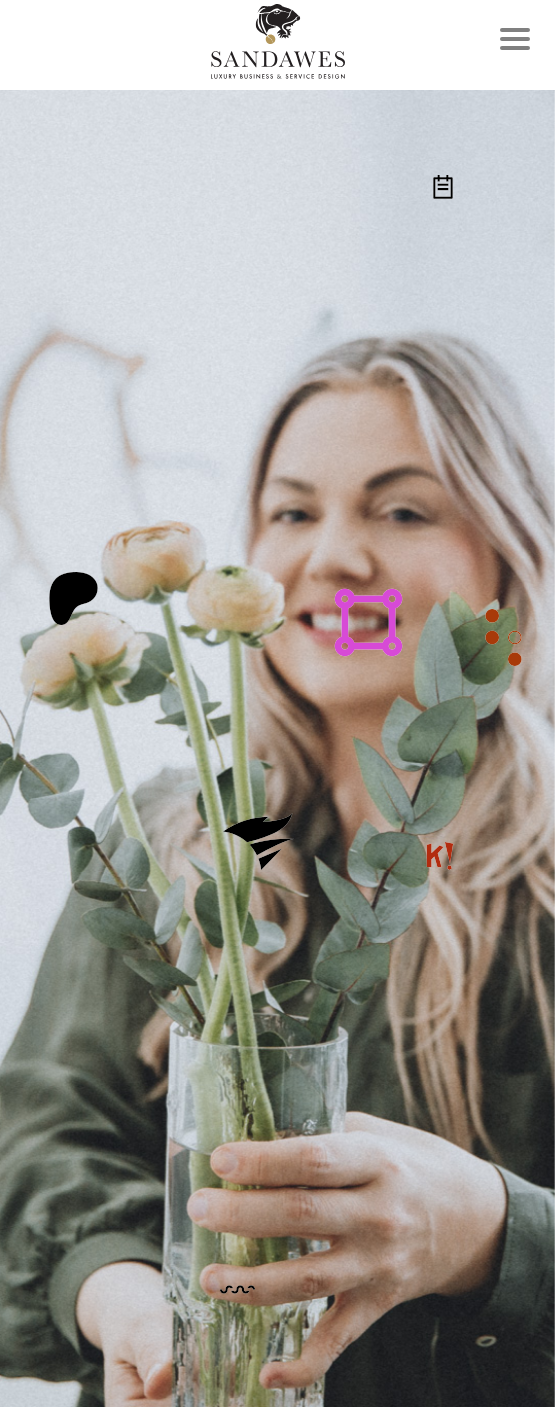  Describe the element at coordinates (237, 1289) in the screenshot. I see `SWR (stale-while-revalidate) library logo` at that location.